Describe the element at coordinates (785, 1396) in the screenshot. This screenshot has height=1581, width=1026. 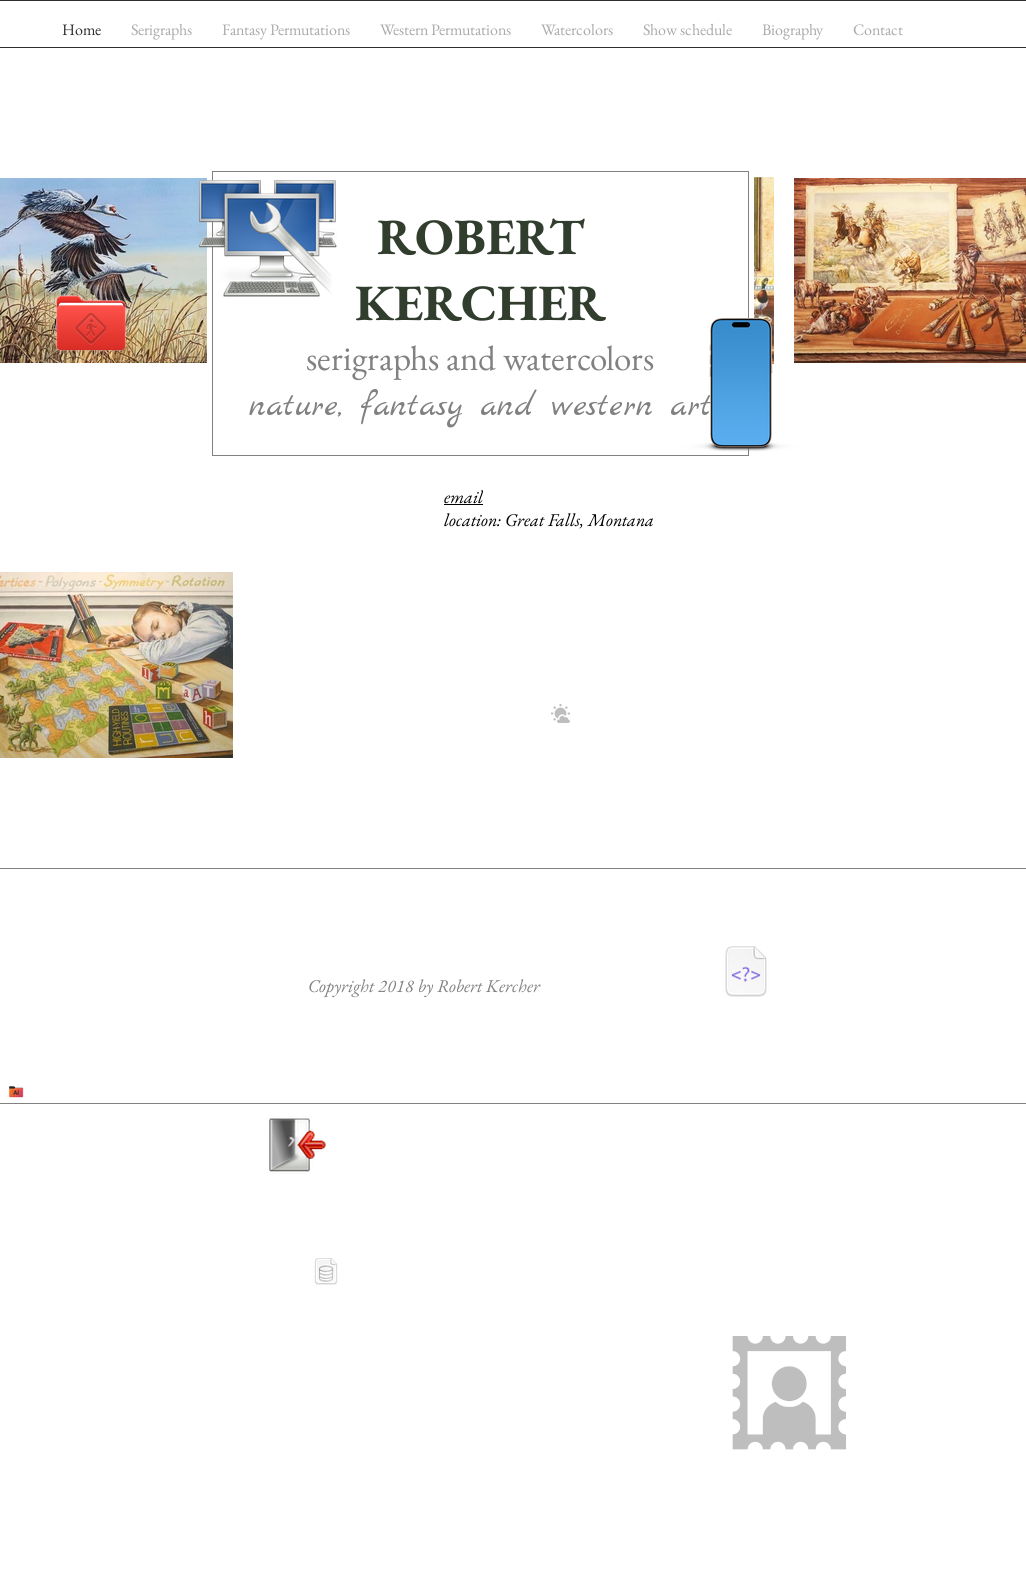
I see `send mail or compose a new message` at that location.